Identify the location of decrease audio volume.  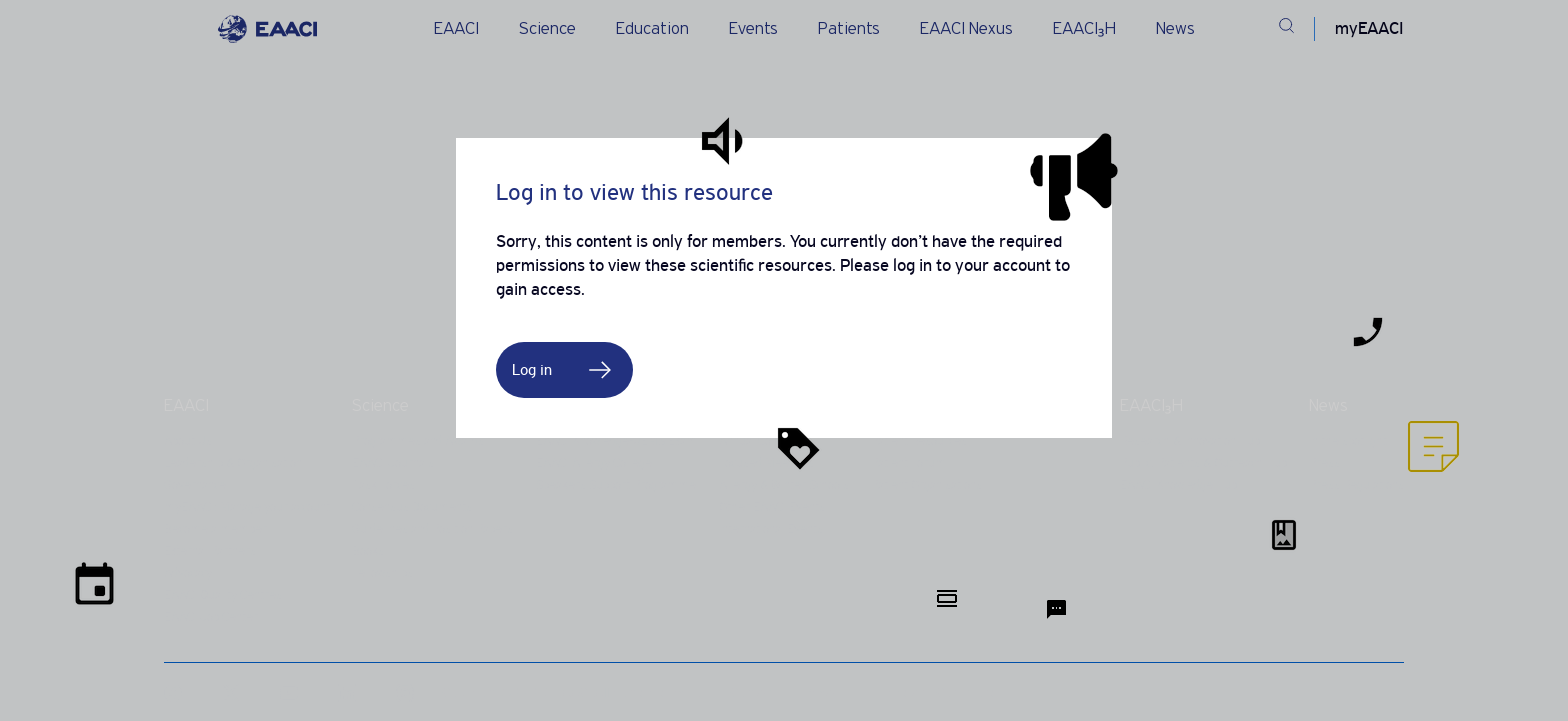
(723, 141).